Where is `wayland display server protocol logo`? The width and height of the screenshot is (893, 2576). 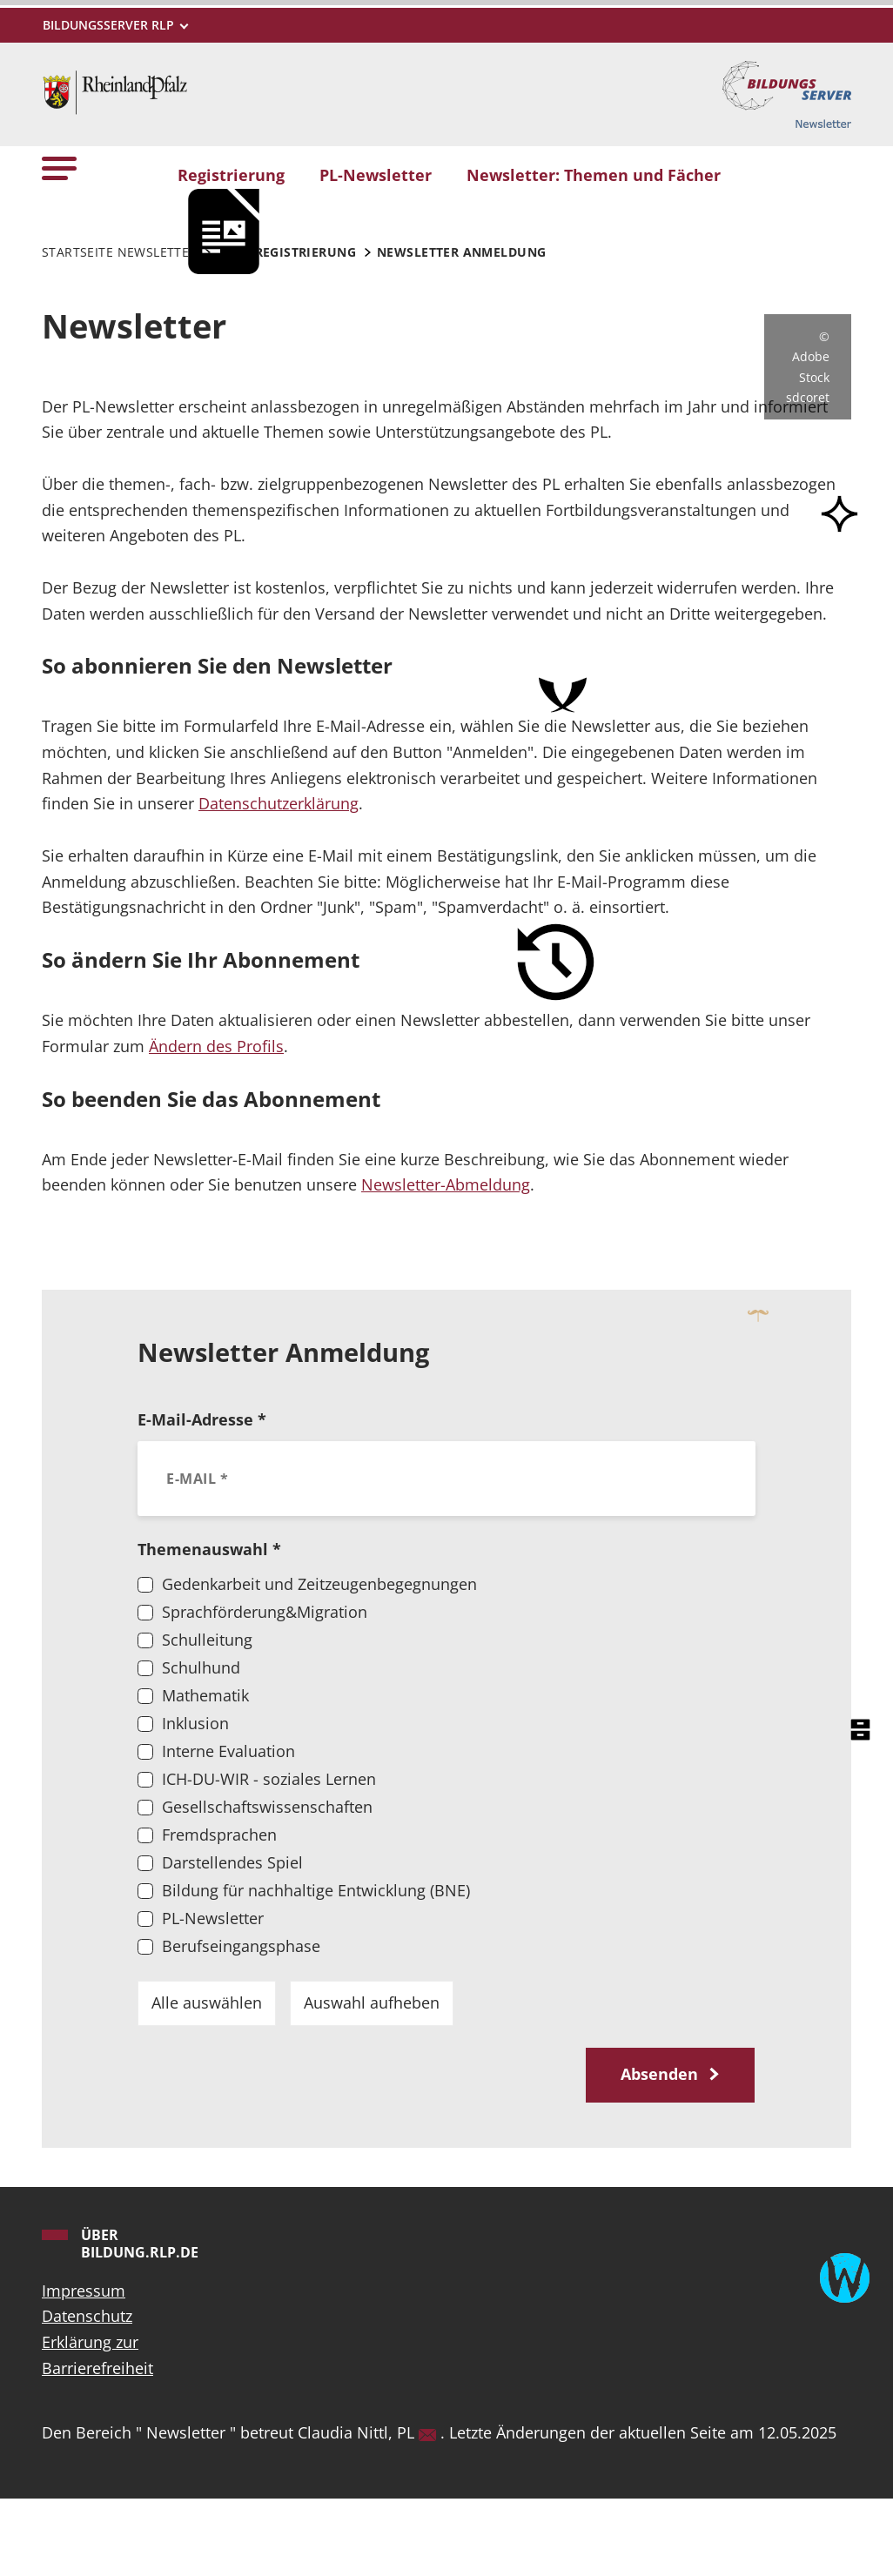 wayland display server protocol logo is located at coordinates (844, 2277).